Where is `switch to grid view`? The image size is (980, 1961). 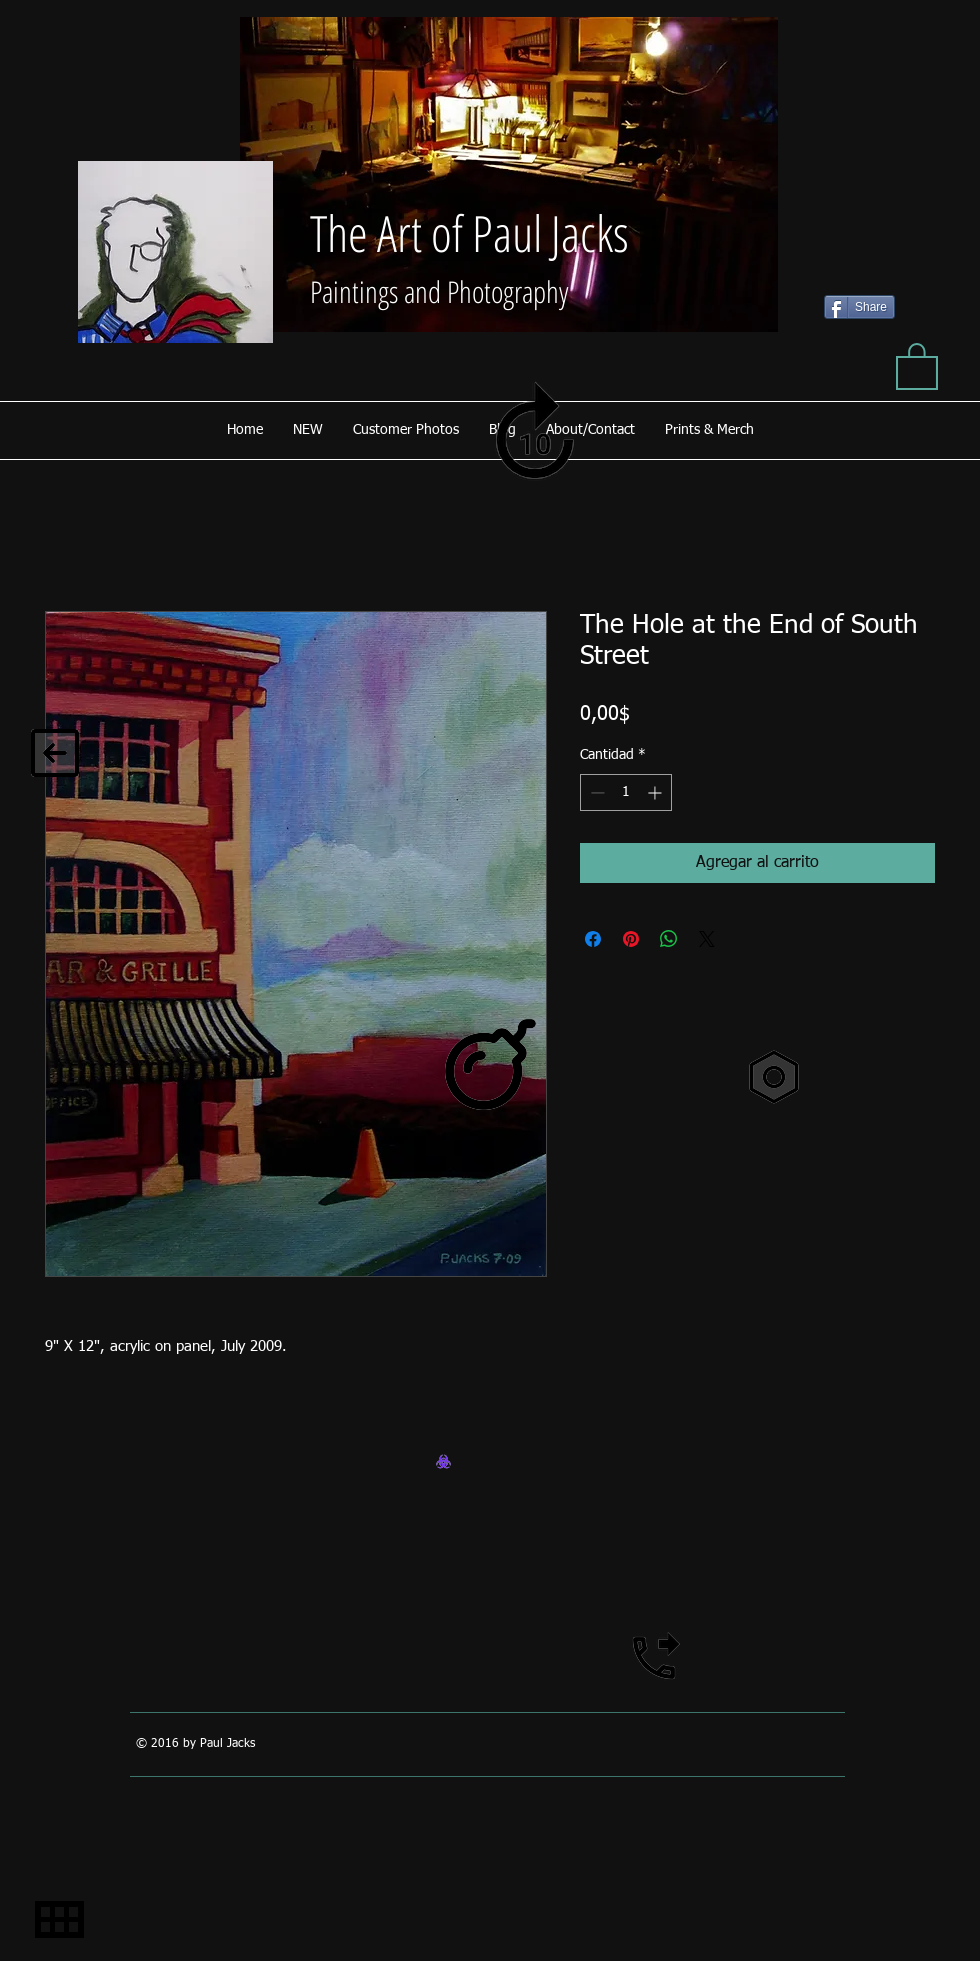
switch to grid view is located at coordinates (58, 1921).